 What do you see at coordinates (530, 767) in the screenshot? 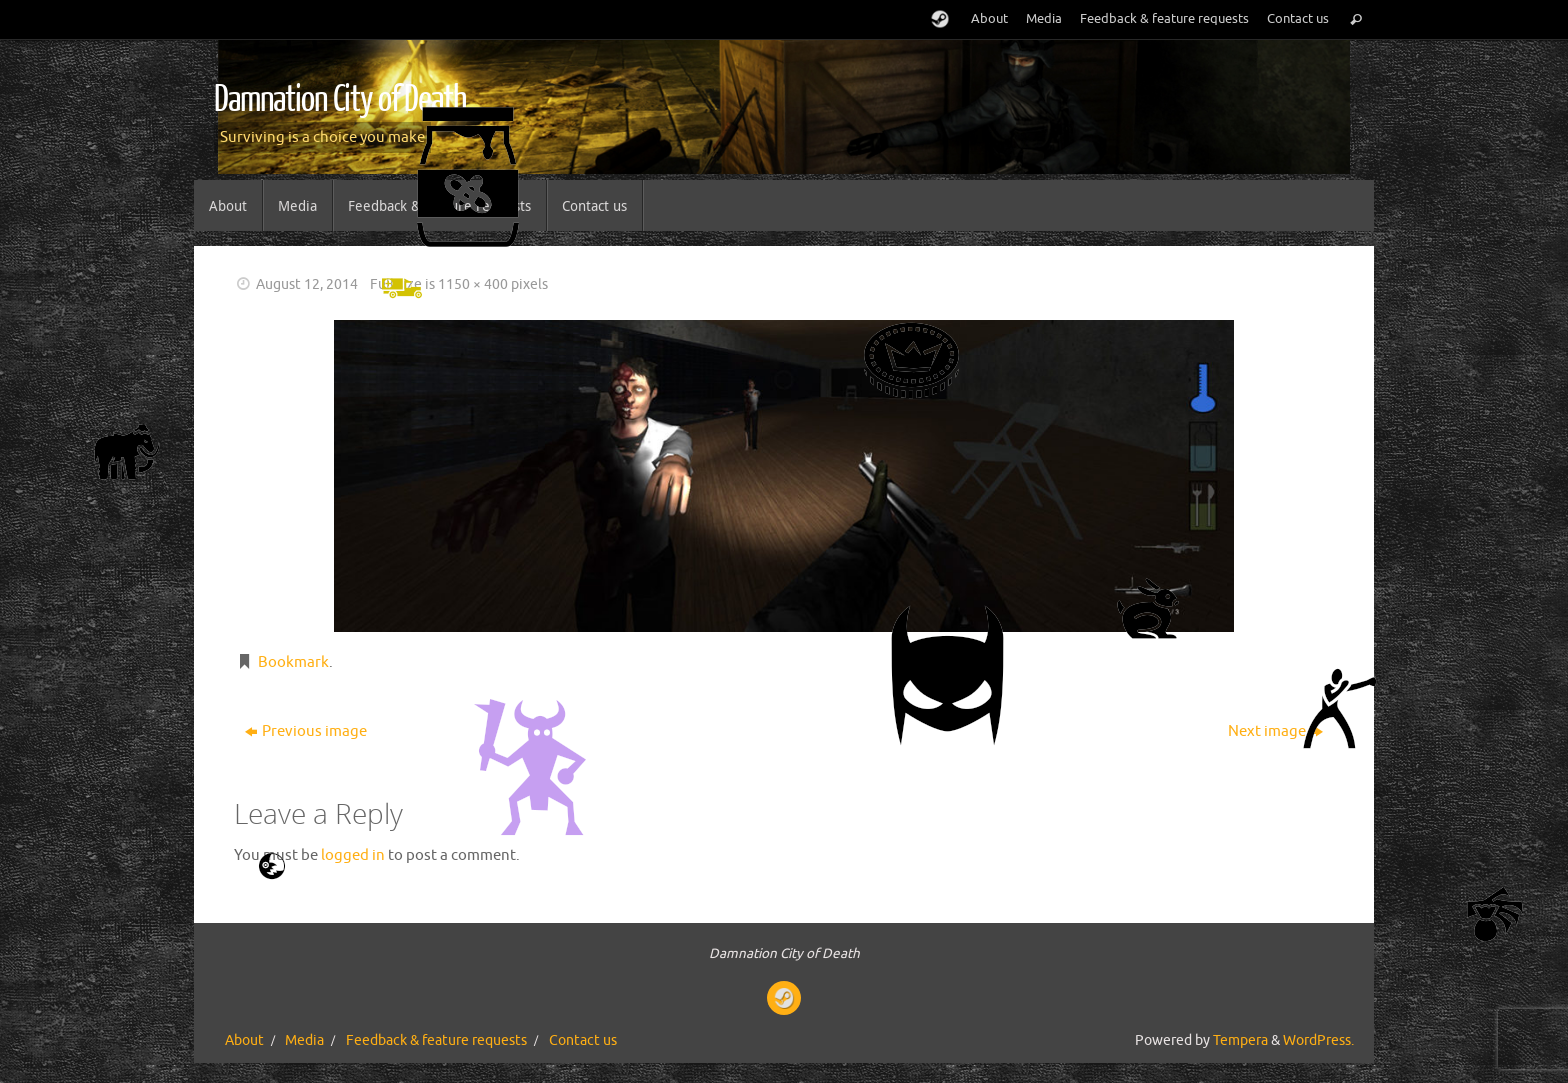
I see `select evil minion character or enemy type` at bounding box center [530, 767].